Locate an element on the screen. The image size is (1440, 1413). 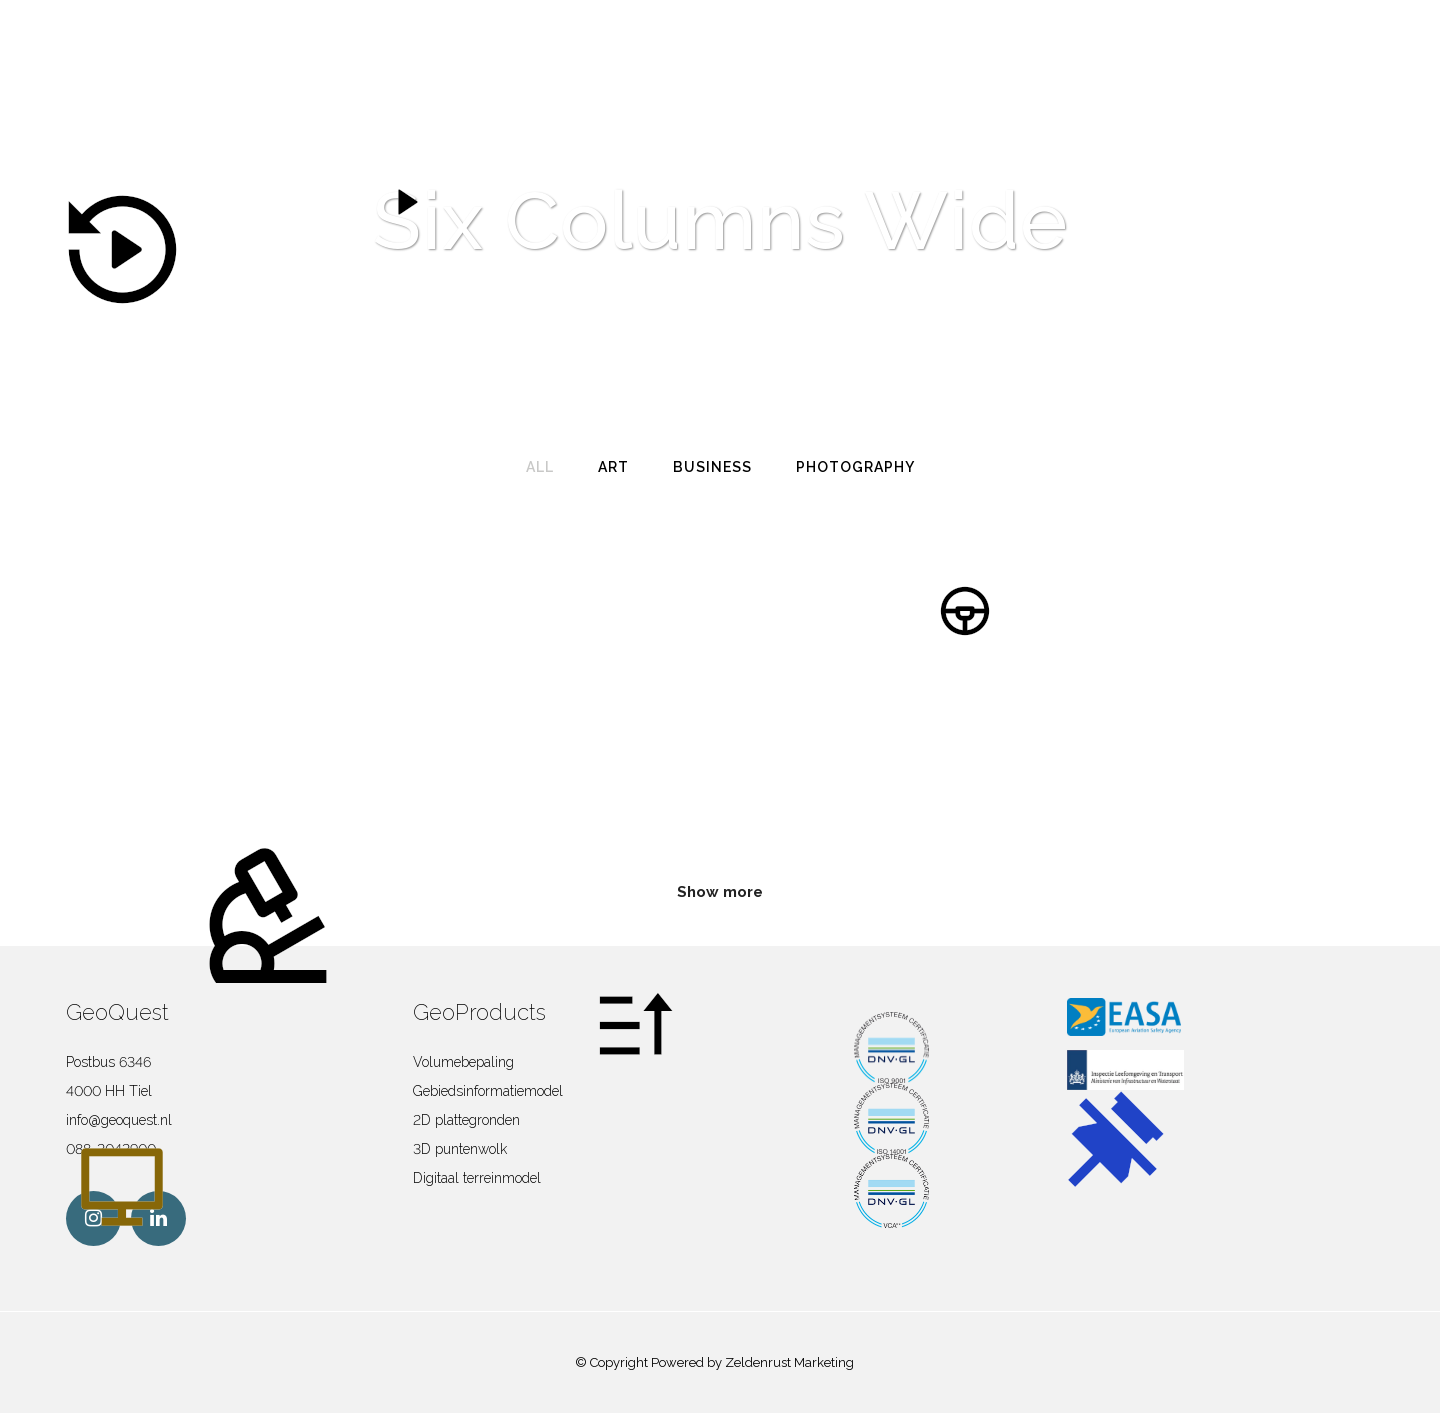
access driving or navigation mode is located at coordinates (965, 611).